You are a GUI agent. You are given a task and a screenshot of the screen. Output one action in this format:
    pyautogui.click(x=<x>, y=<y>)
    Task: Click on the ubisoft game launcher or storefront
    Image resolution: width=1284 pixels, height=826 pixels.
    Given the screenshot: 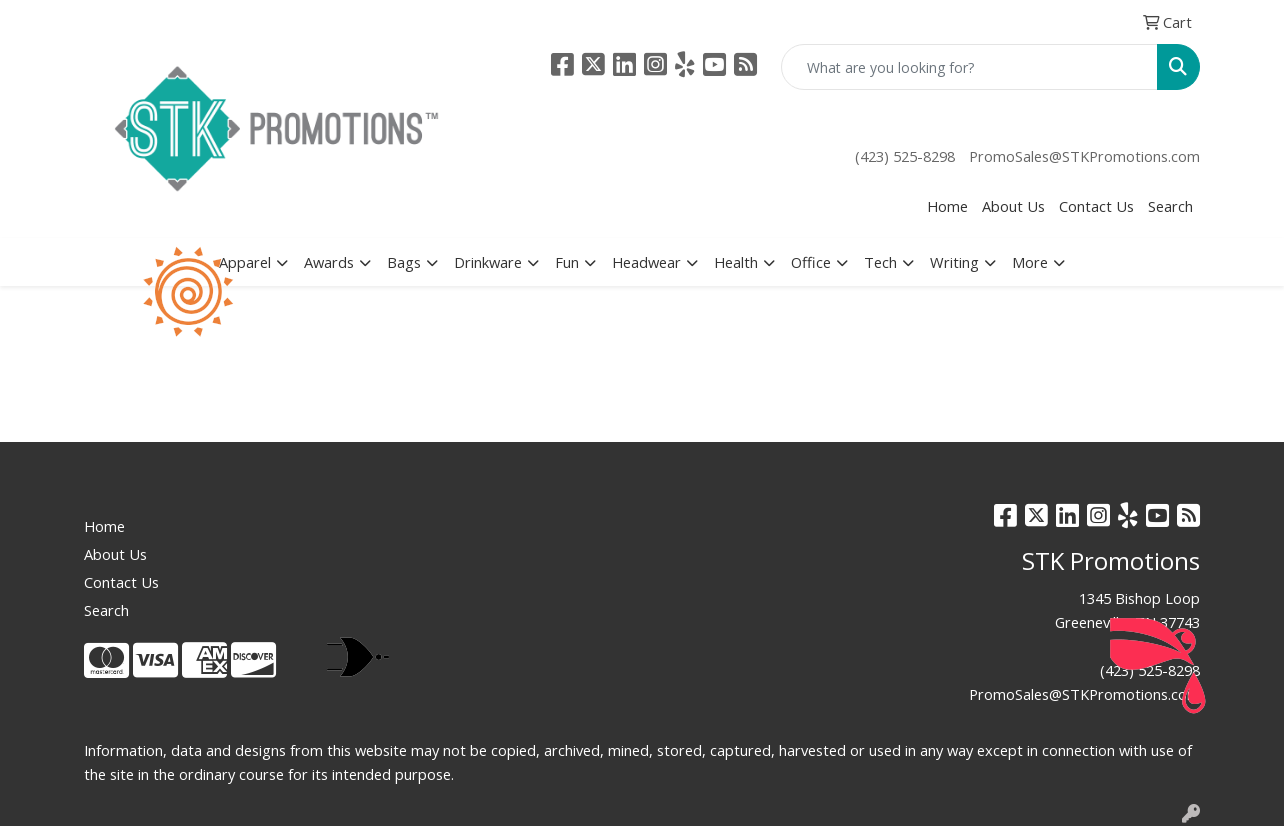 What is the action you would take?
    pyautogui.click(x=188, y=292)
    